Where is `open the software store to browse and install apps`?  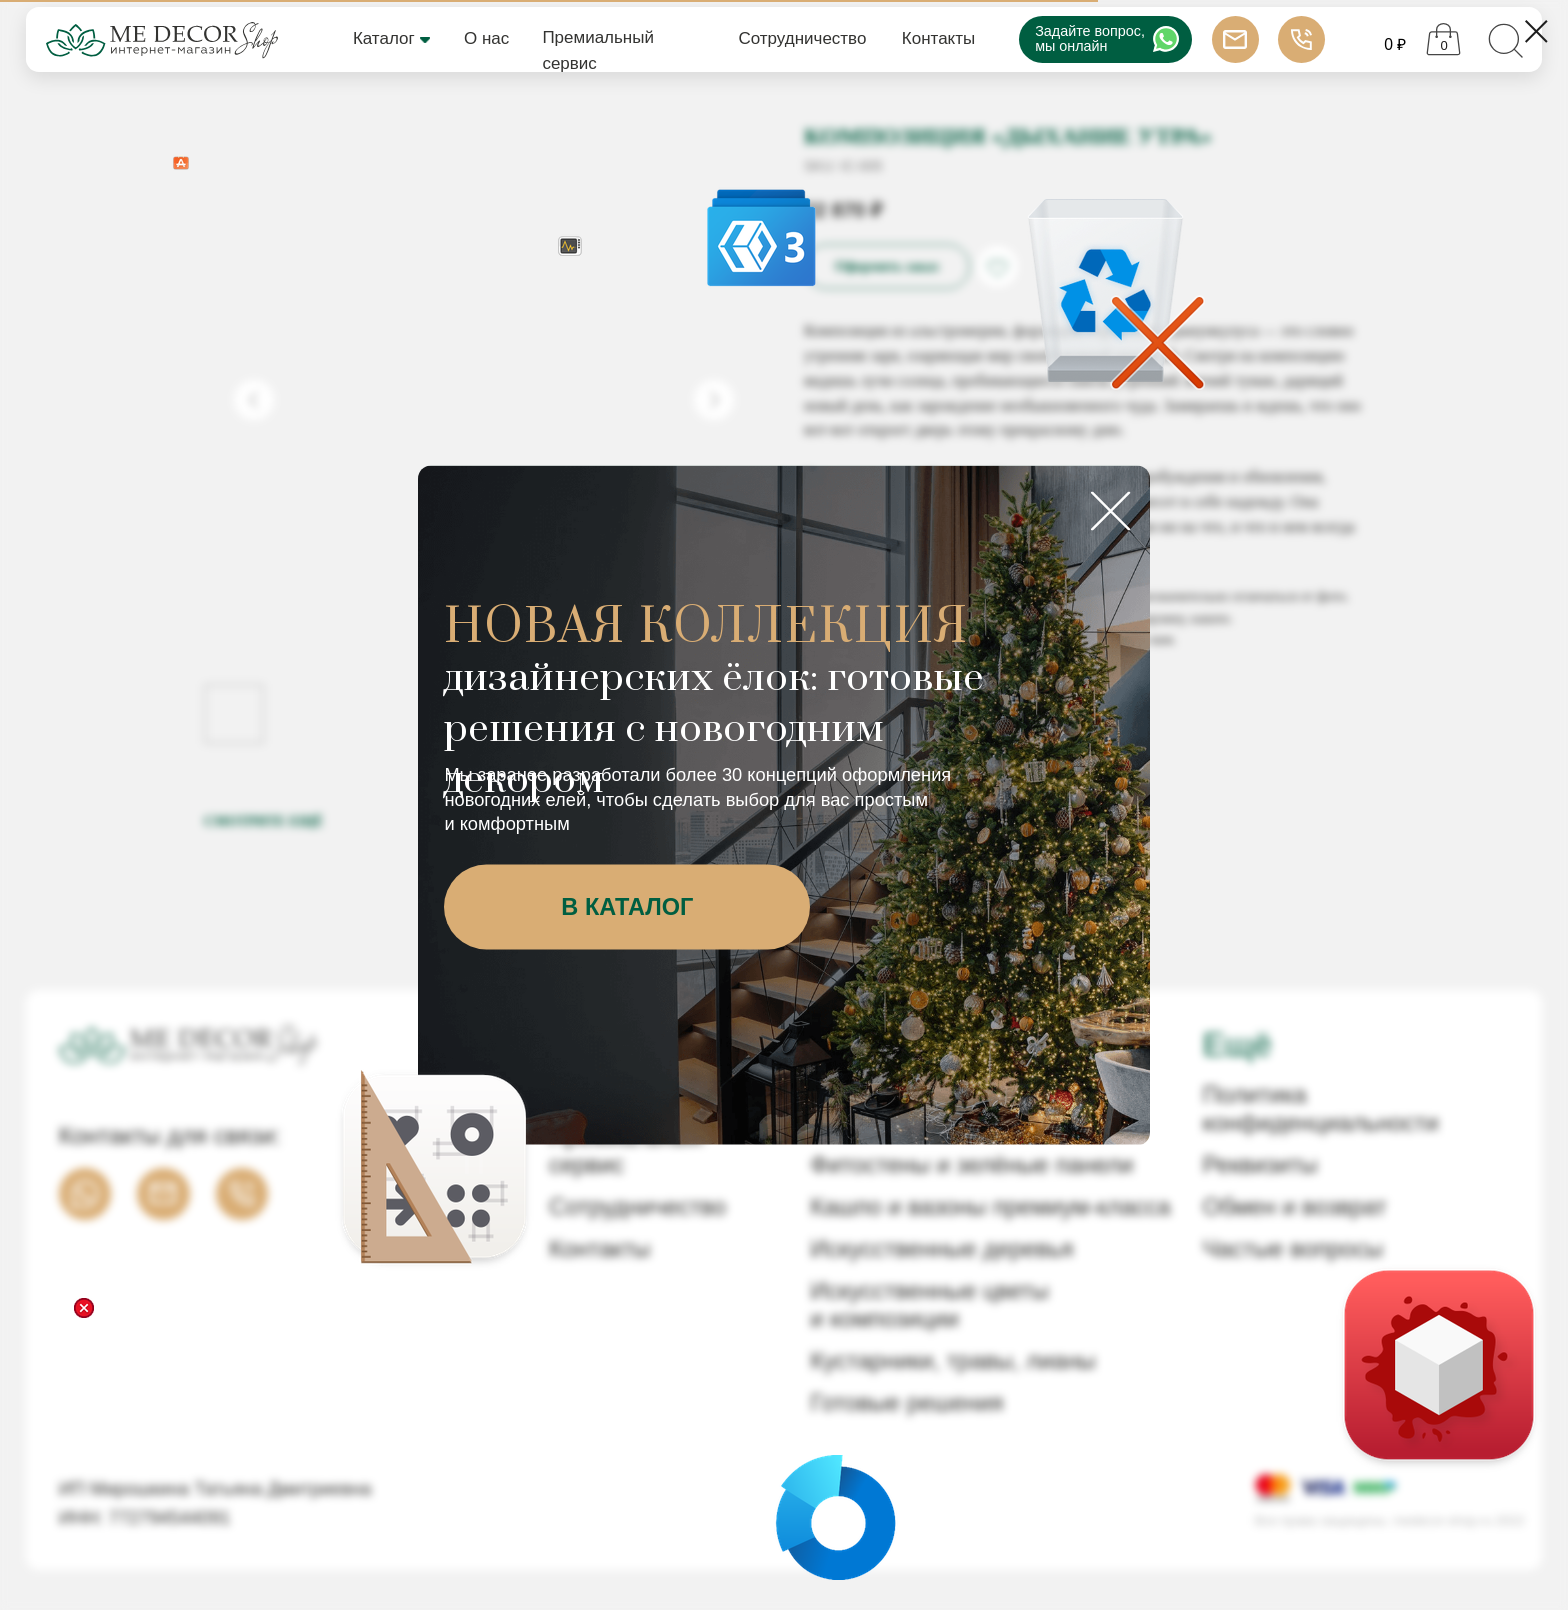
open the software store to browse and install apps is located at coordinates (181, 163).